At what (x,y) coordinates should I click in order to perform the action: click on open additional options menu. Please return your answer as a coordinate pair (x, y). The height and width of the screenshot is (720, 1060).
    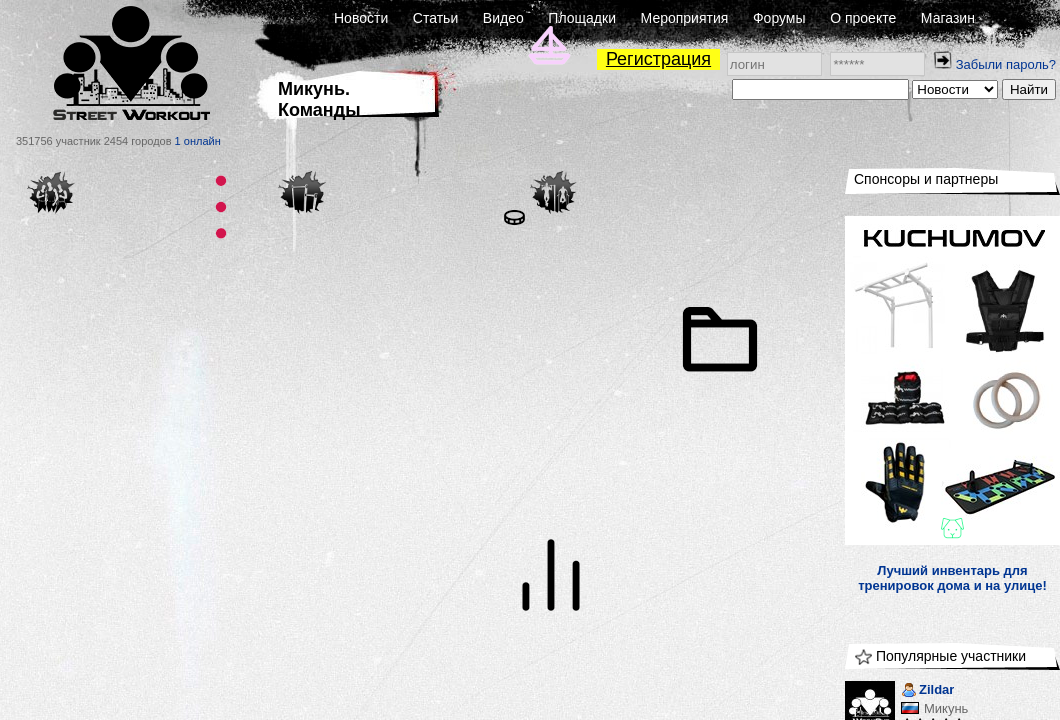
    Looking at the image, I should click on (221, 207).